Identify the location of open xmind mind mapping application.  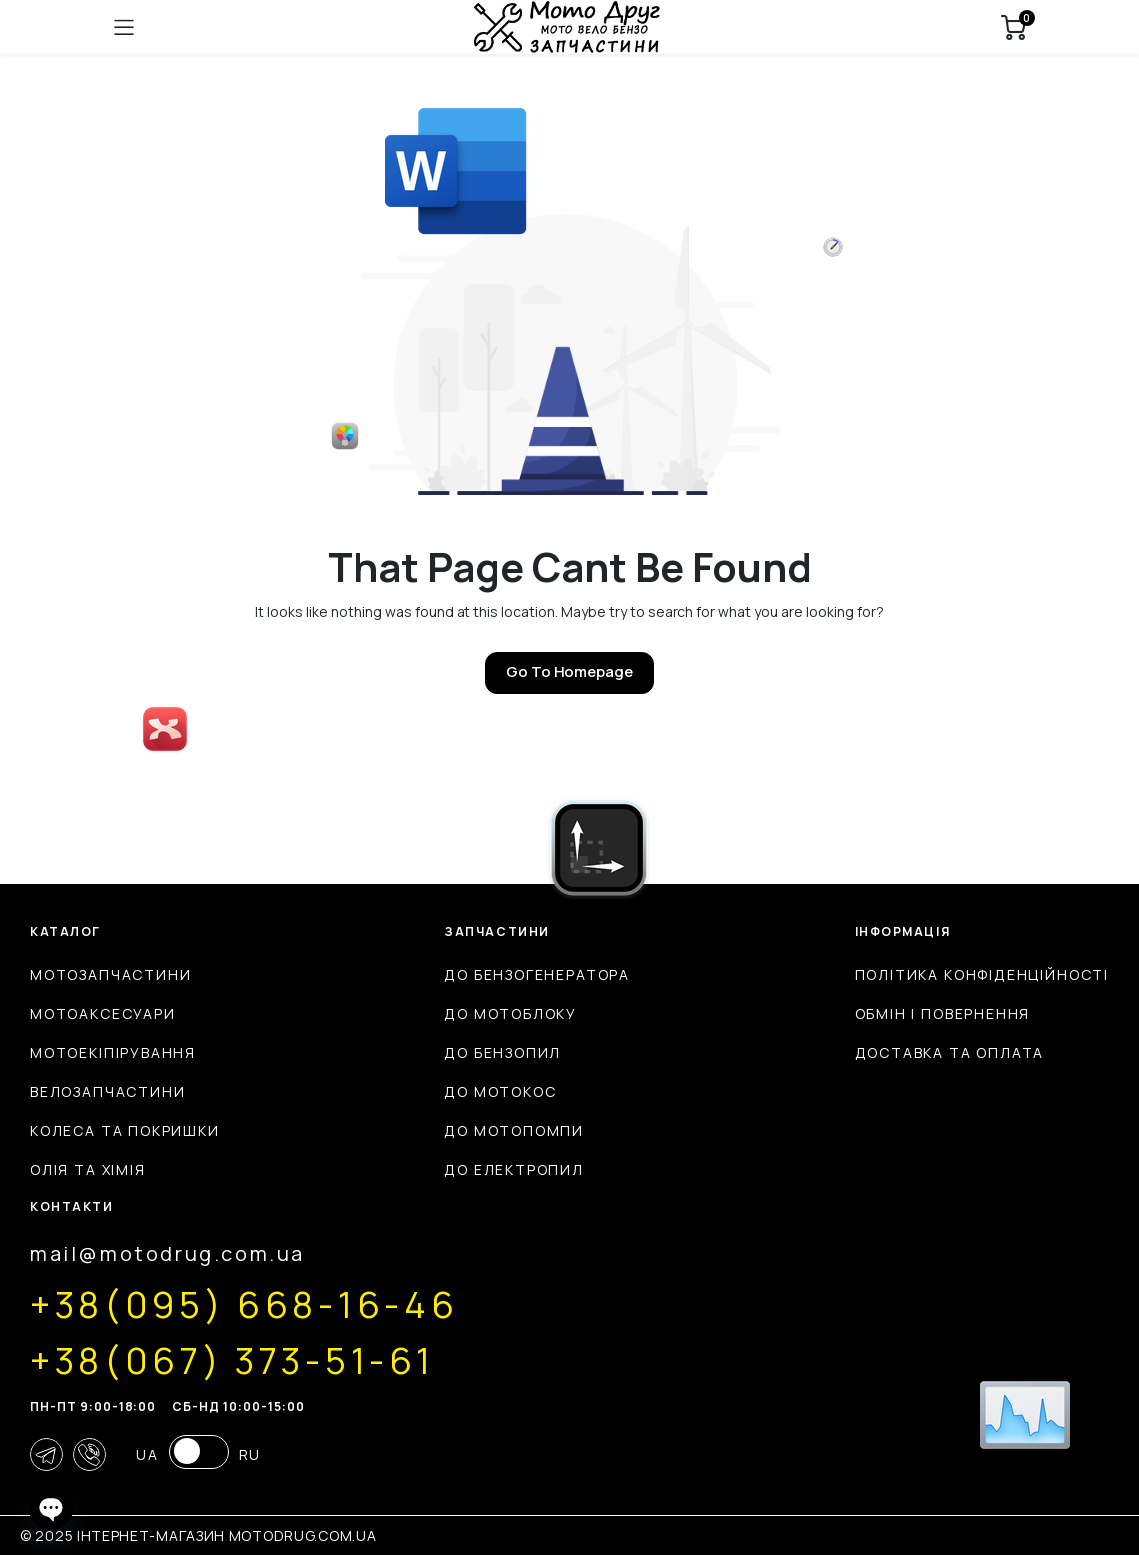
(165, 729).